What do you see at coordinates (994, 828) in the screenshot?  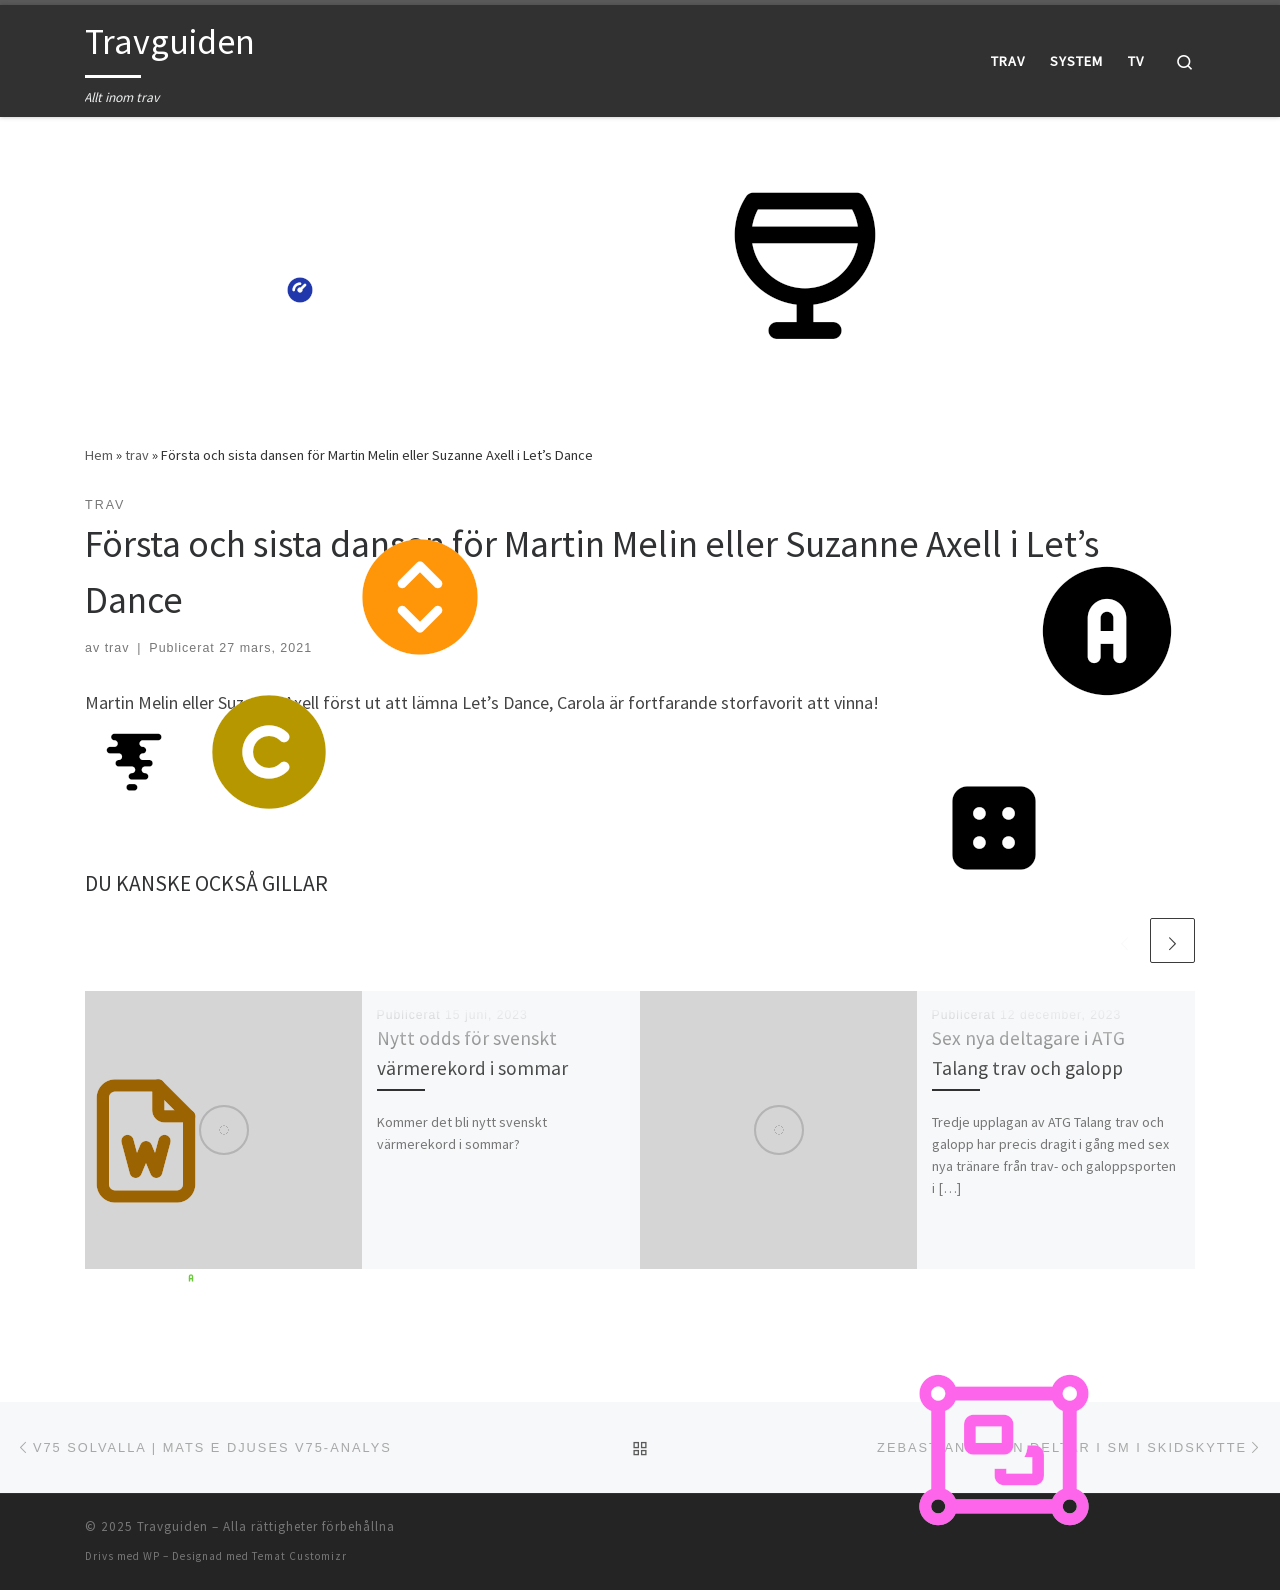 I see `randomize or shuffle content` at bounding box center [994, 828].